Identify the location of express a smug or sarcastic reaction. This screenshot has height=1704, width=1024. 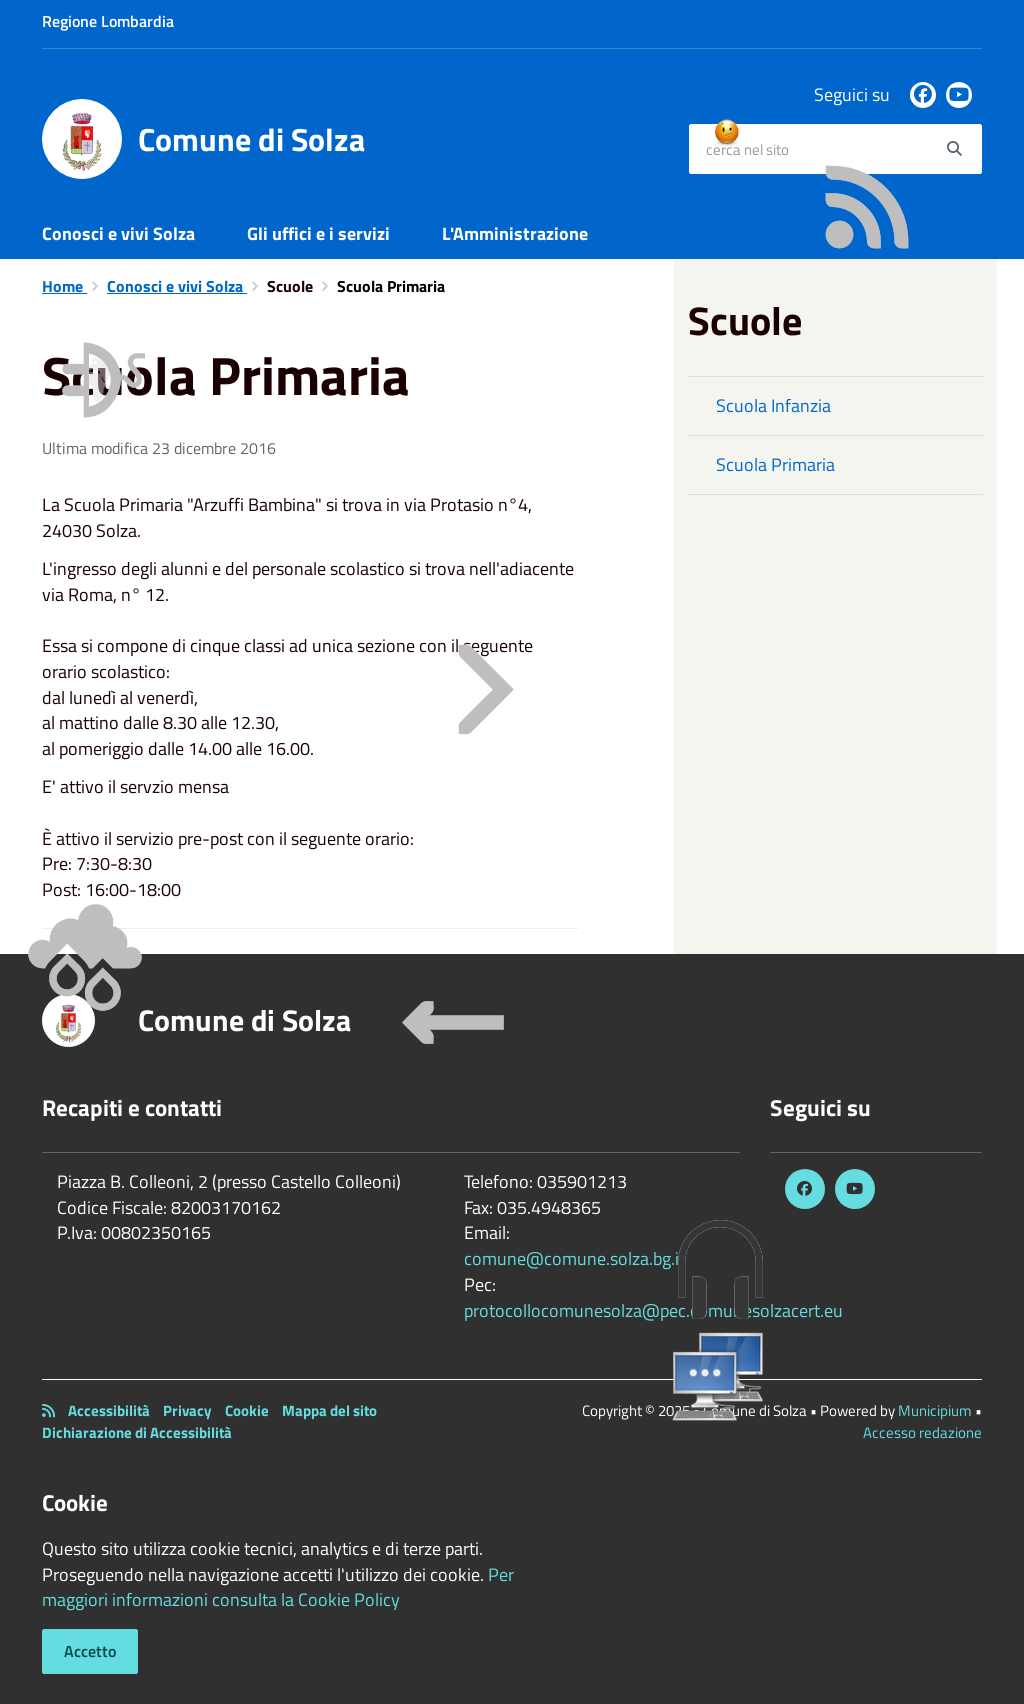
(727, 133).